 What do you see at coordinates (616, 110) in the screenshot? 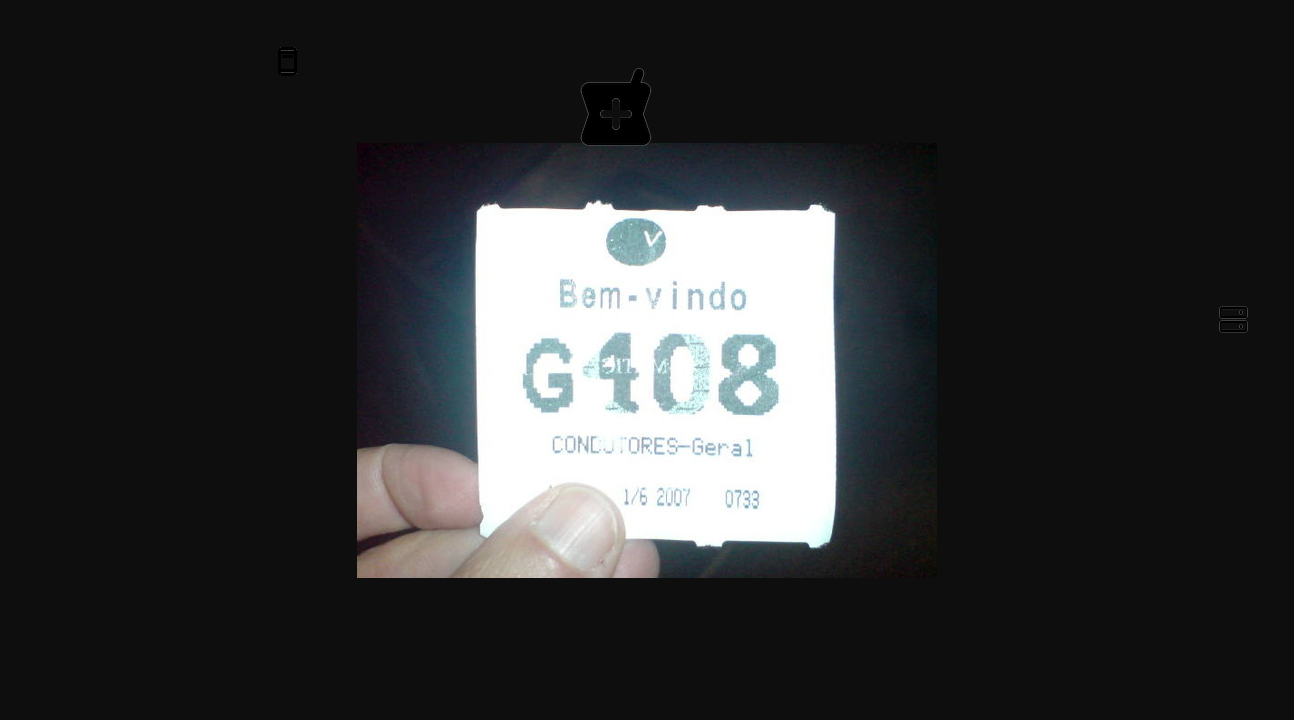
I see `find nearby pharmacies` at bounding box center [616, 110].